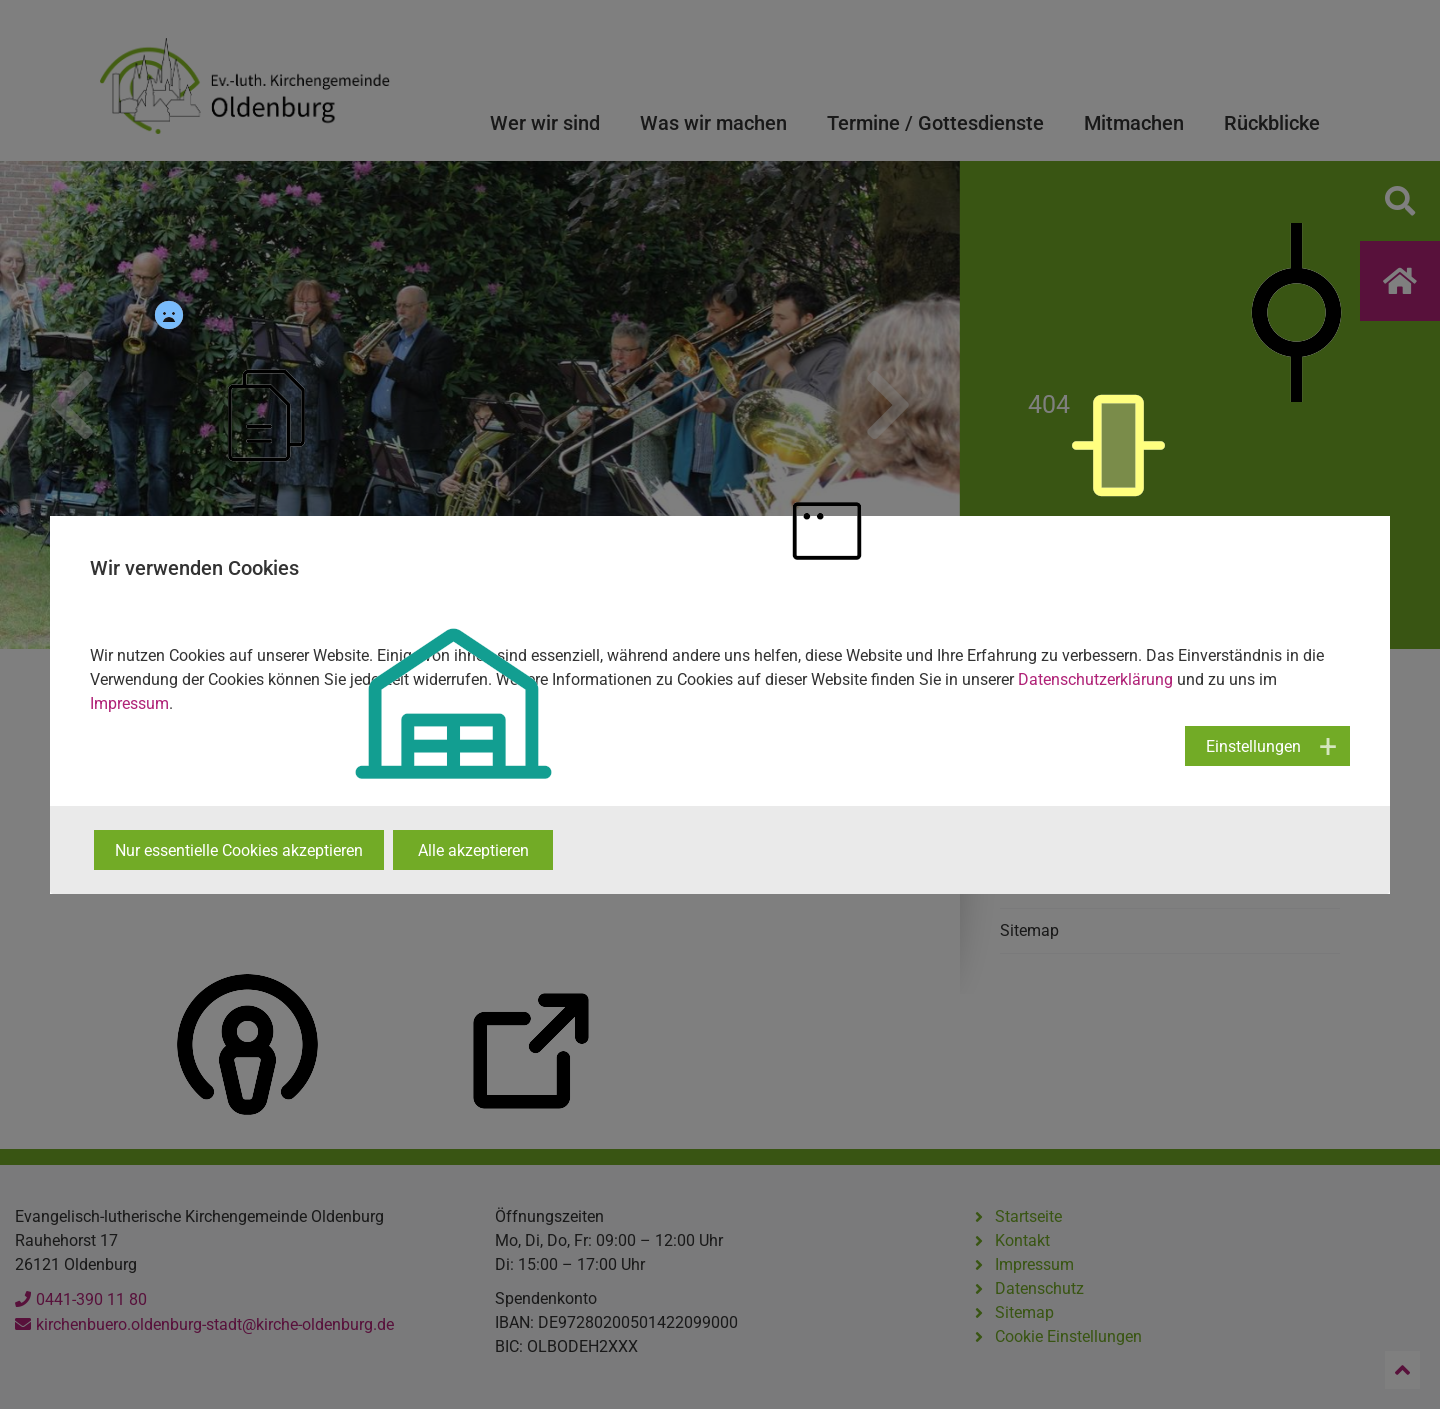 Image resolution: width=1440 pixels, height=1409 pixels. Describe the element at coordinates (169, 315) in the screenshot. I see `rate experience as negative or unsatisfied` at that location.